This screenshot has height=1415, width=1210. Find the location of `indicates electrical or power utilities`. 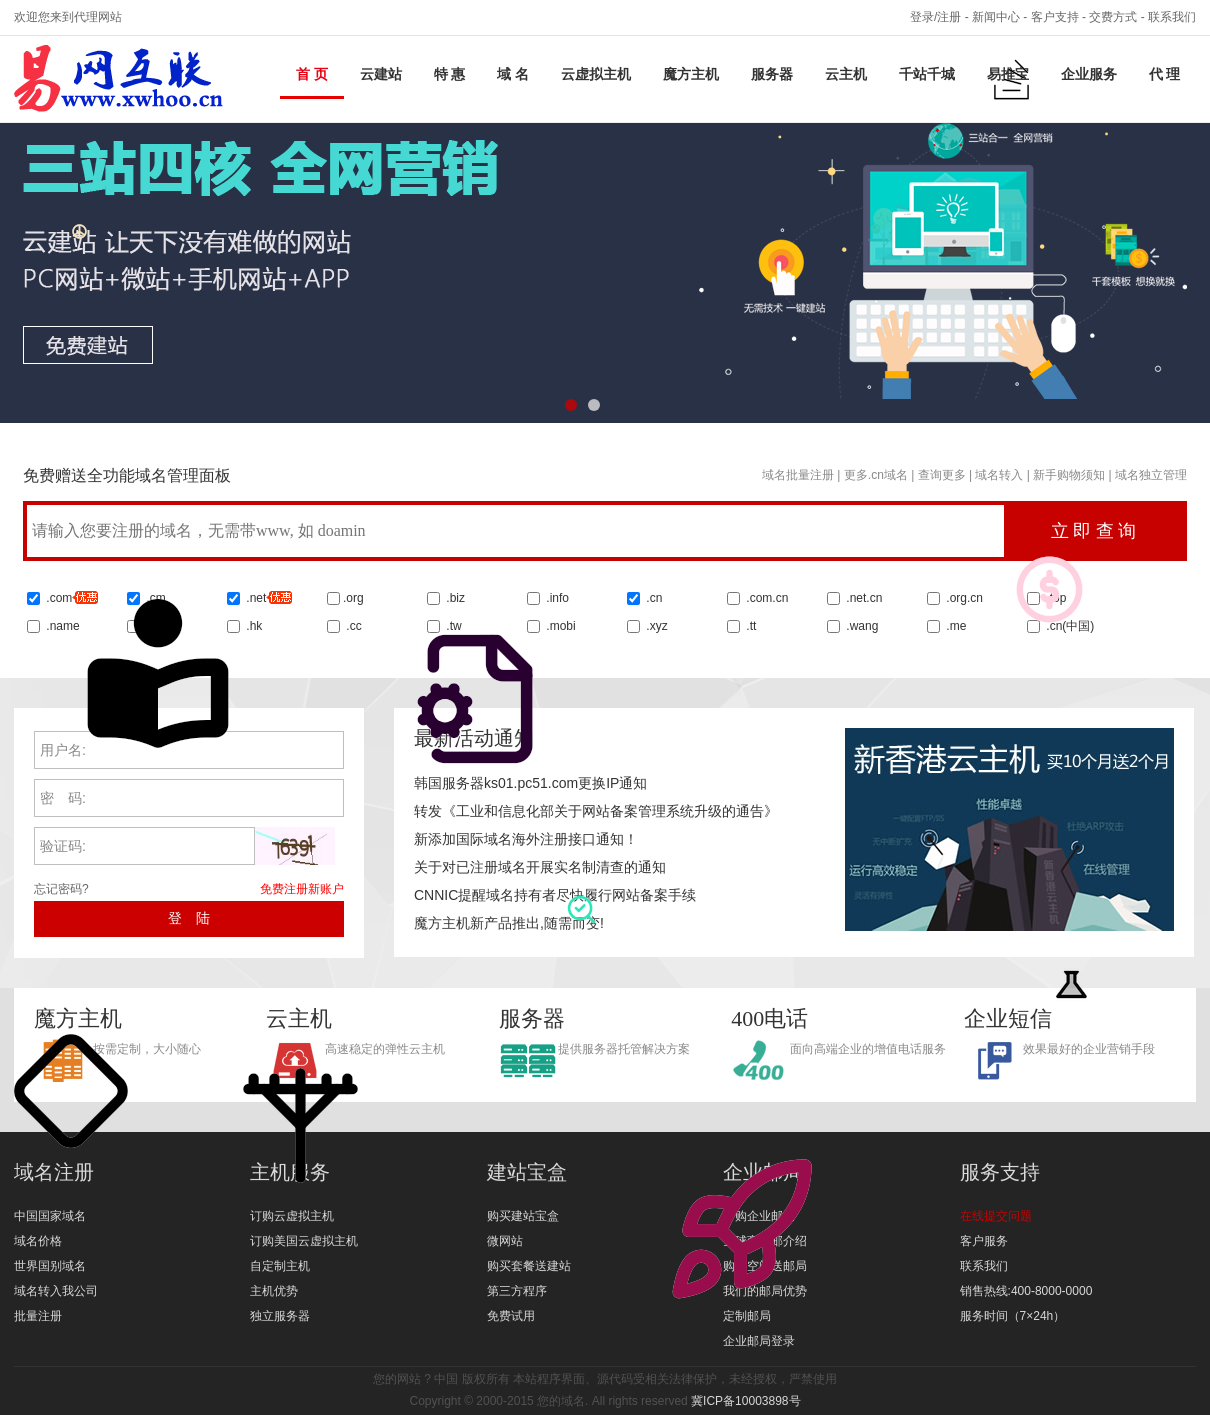

indicates electrical or power utilities is located at coordinates (300, 1125).